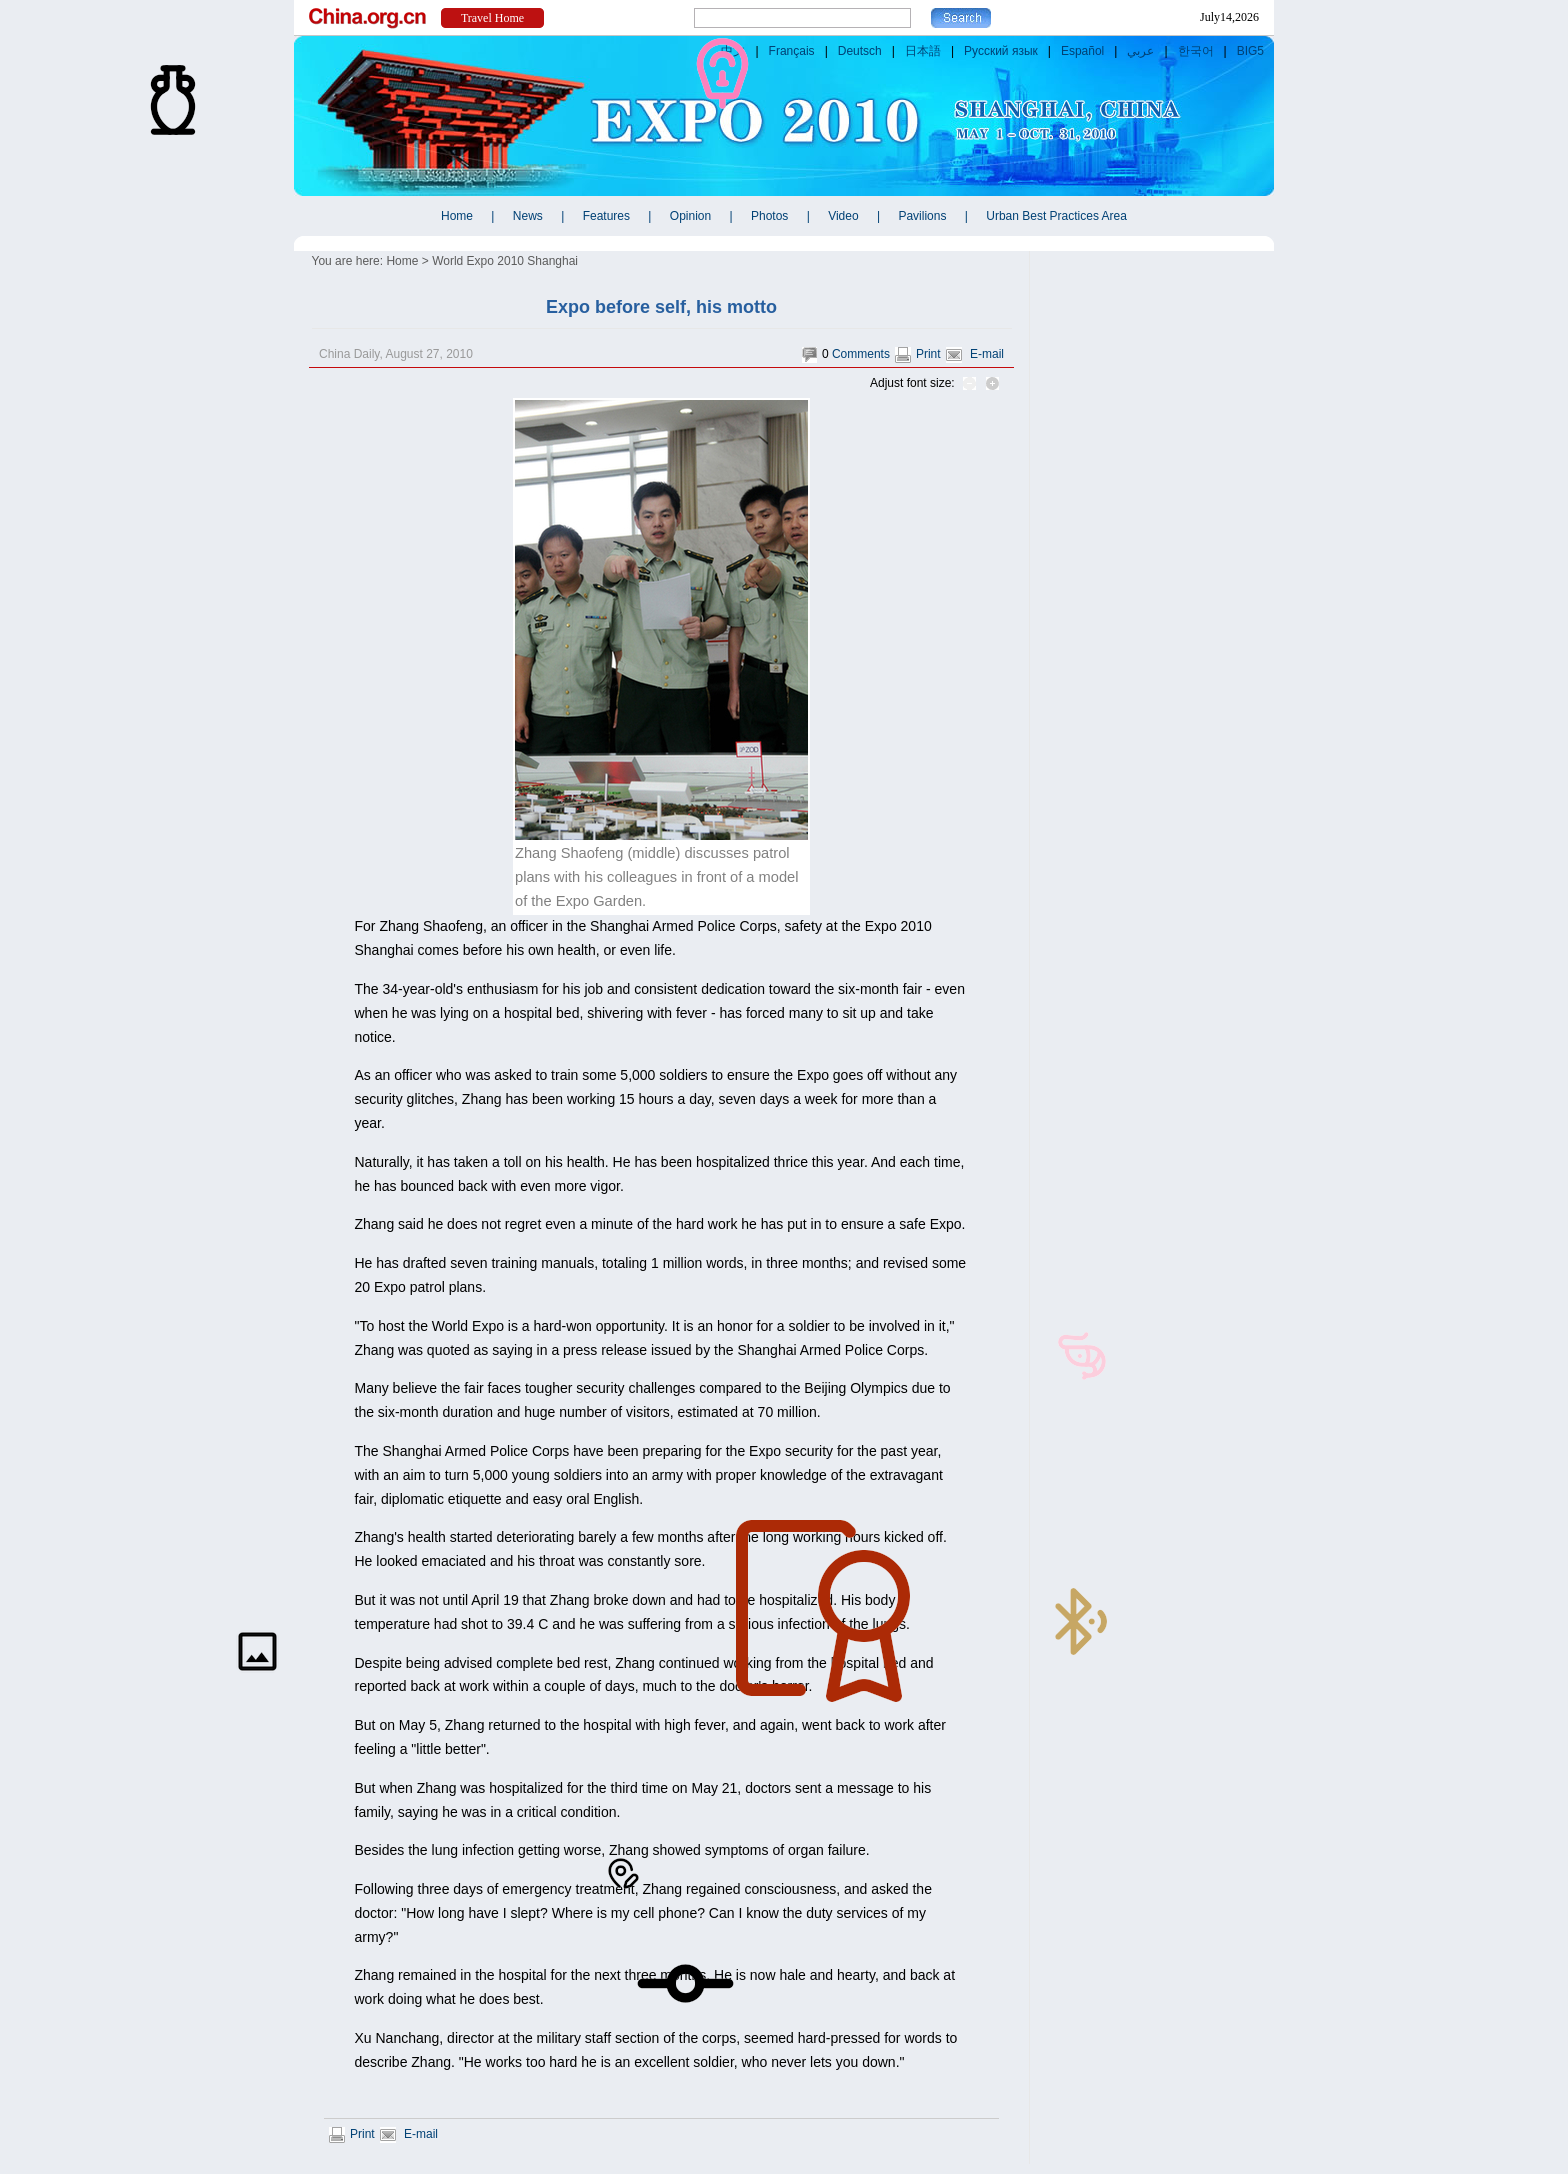 This screenshot has height=2174, width=1568. I want to click on view certified or verified document, so click(816, 1608).